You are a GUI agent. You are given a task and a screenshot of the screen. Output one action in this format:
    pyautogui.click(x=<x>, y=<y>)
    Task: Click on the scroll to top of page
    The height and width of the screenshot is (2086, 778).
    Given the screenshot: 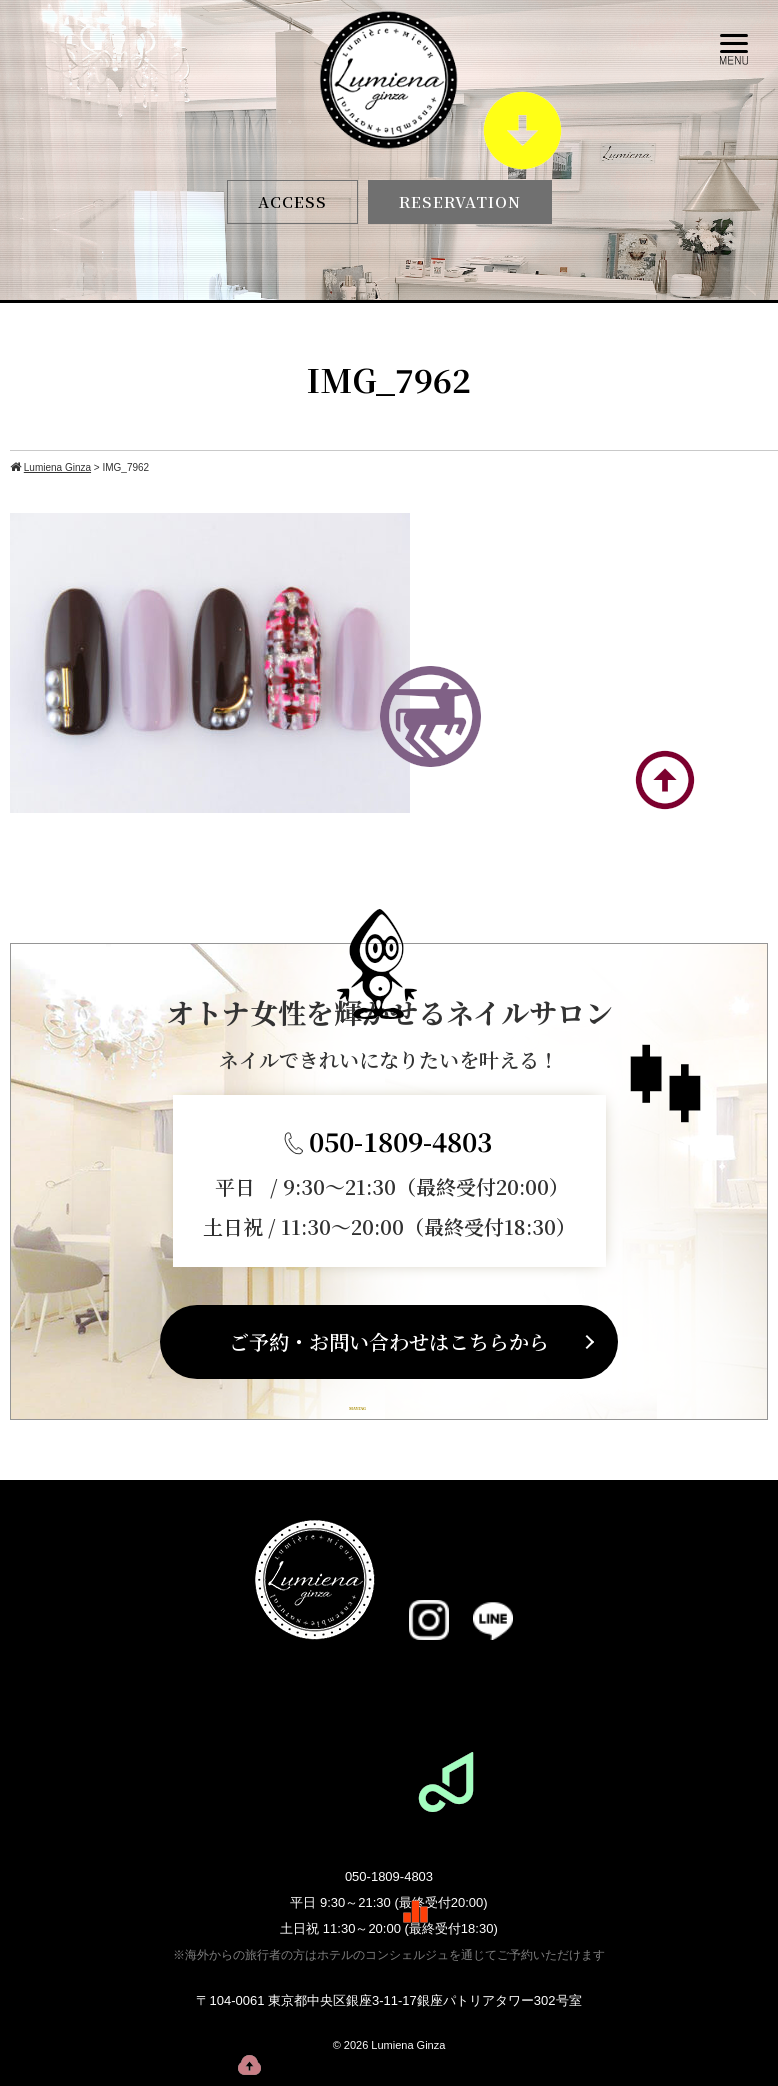 What is the action you would take?
    pyautogui.click(x=665, y=780)
    